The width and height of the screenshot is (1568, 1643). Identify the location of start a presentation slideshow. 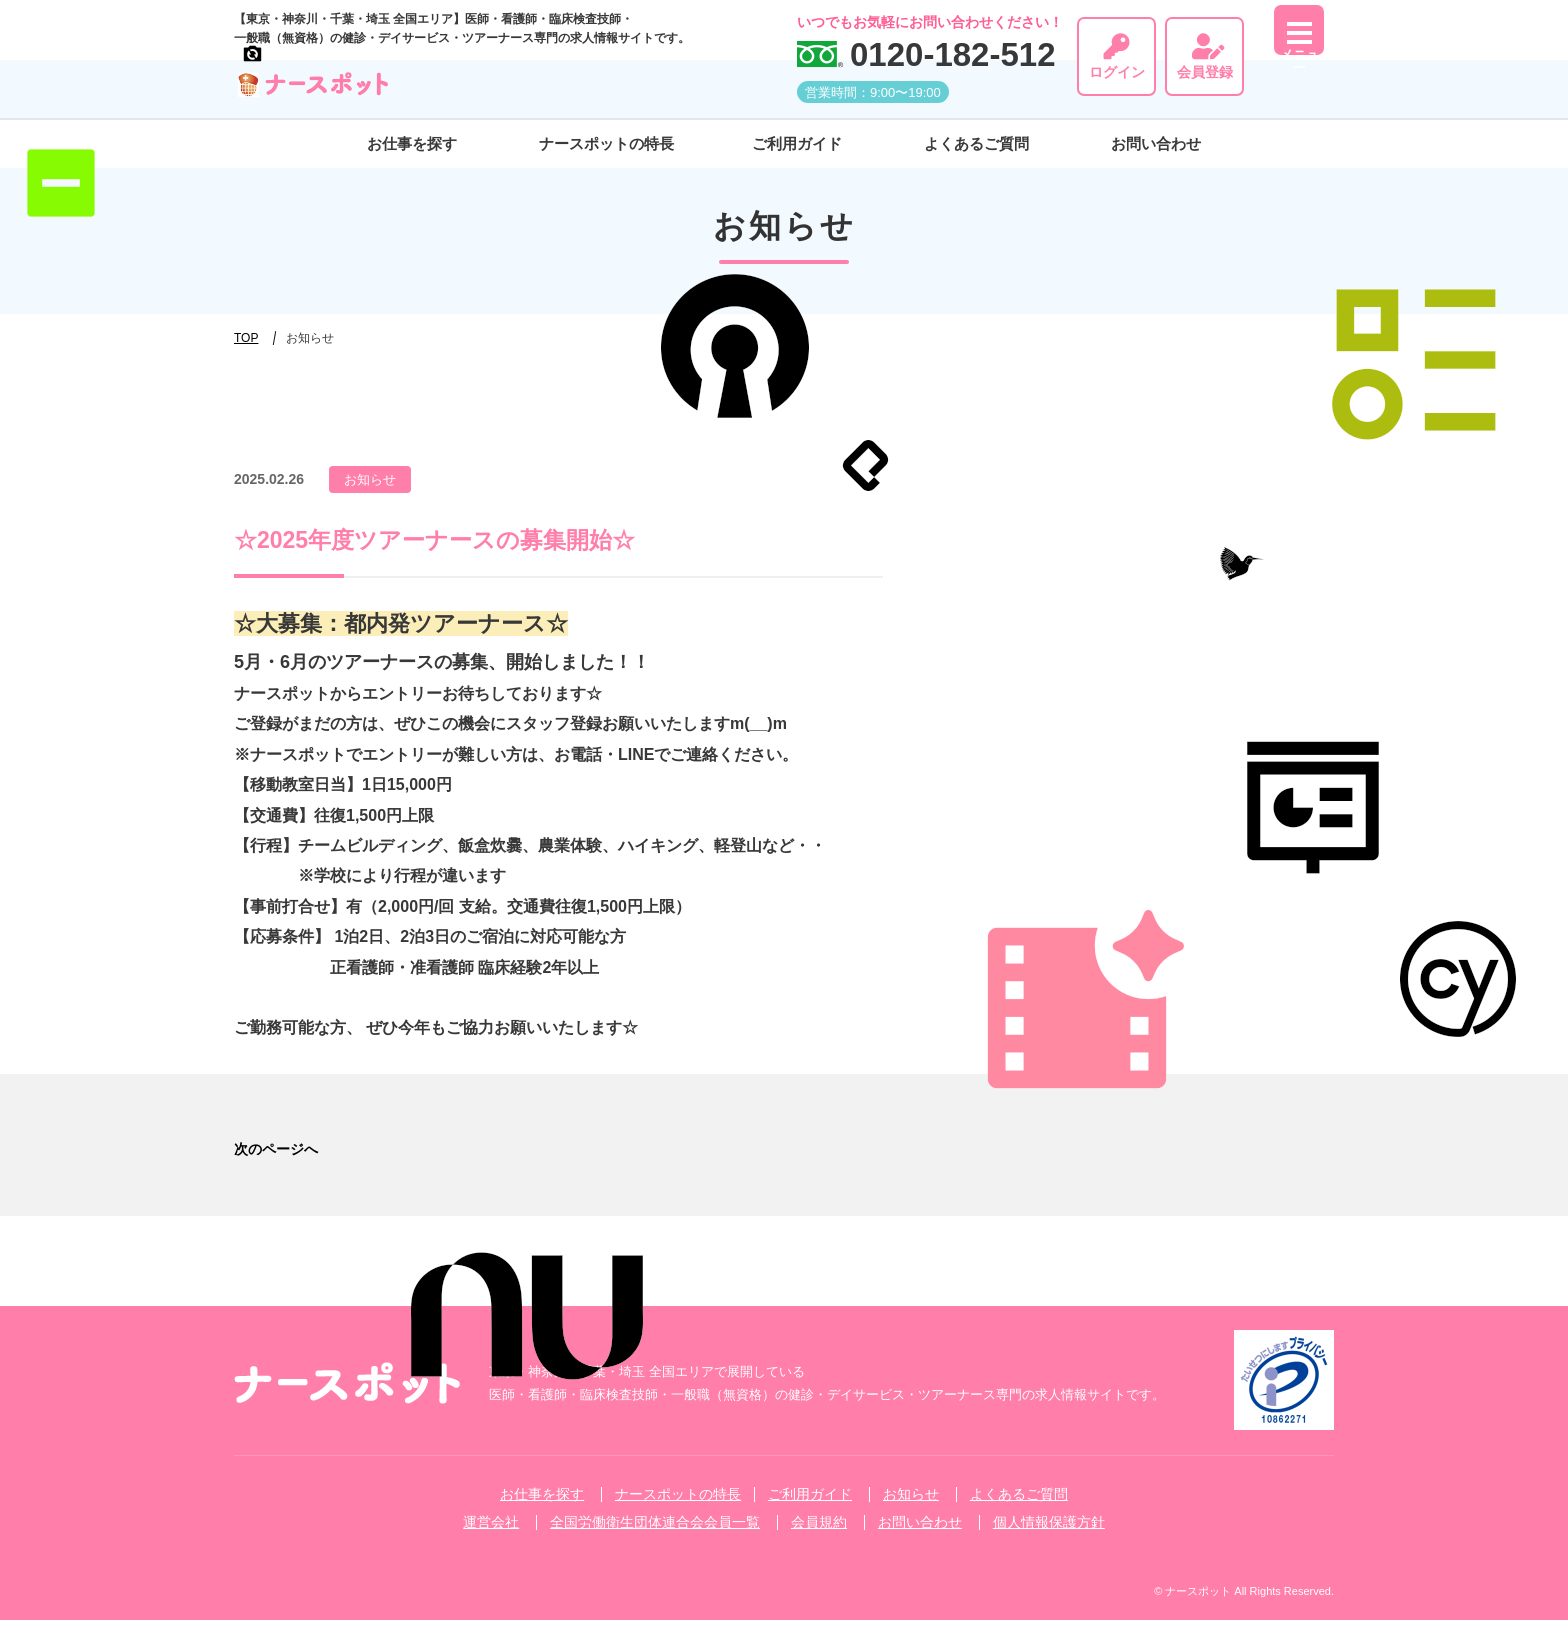
(1313, 801).